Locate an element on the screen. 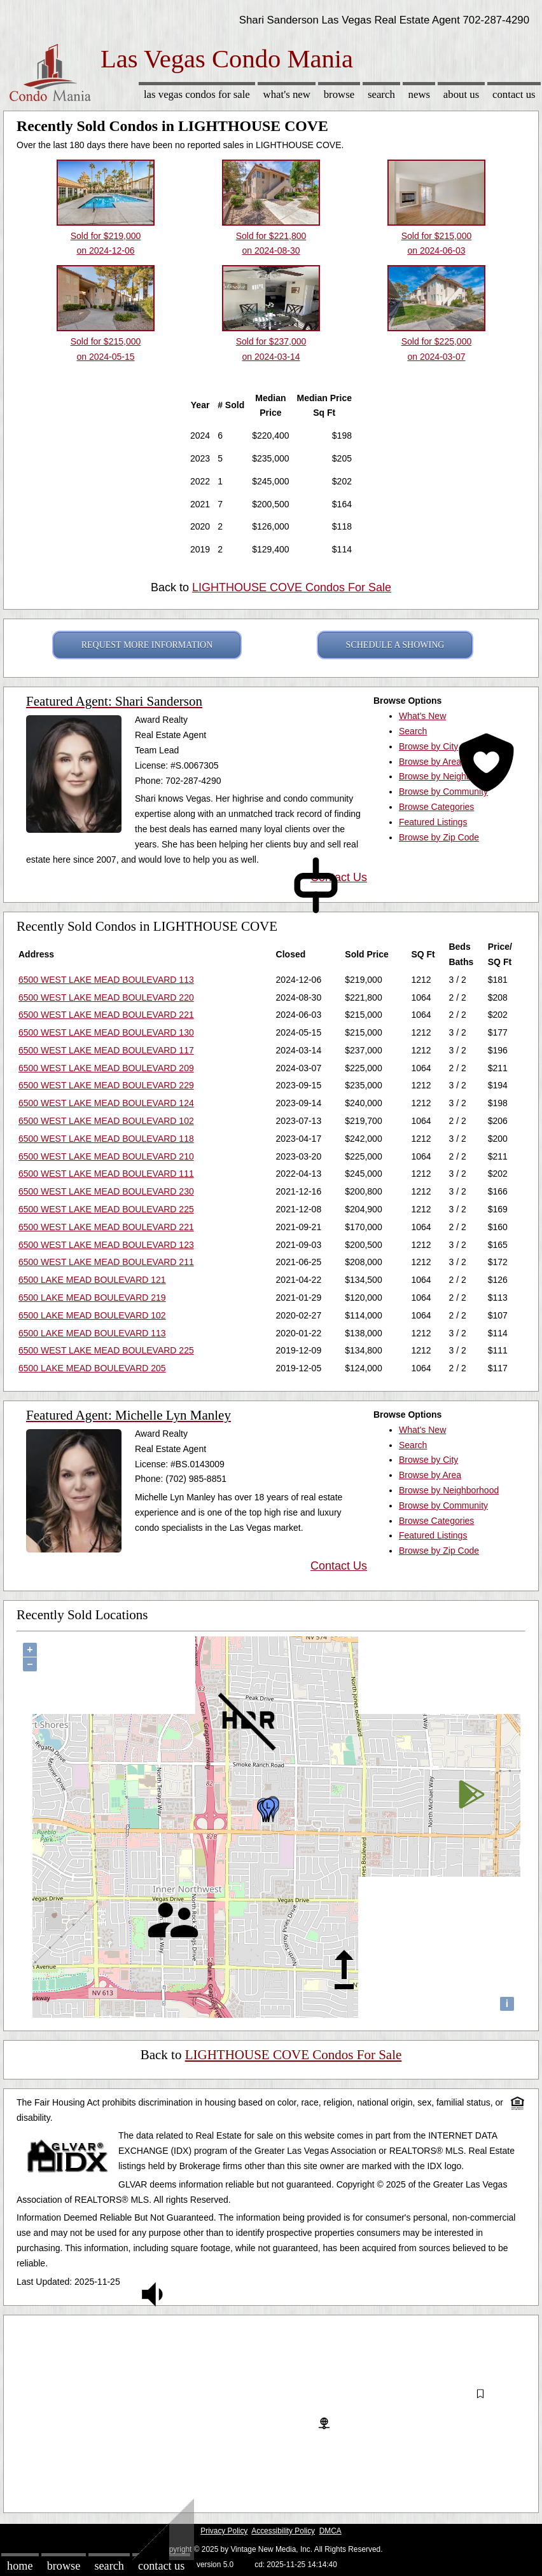 This screenshot has height=2576, width=542. view network connection status is located at coordinates (324, 2423).